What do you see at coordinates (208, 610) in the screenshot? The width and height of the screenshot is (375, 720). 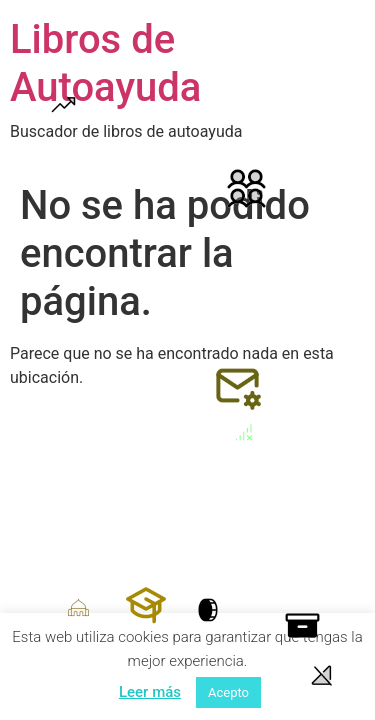 I see `view coin or currency balance` at bounding box center [208, 610].